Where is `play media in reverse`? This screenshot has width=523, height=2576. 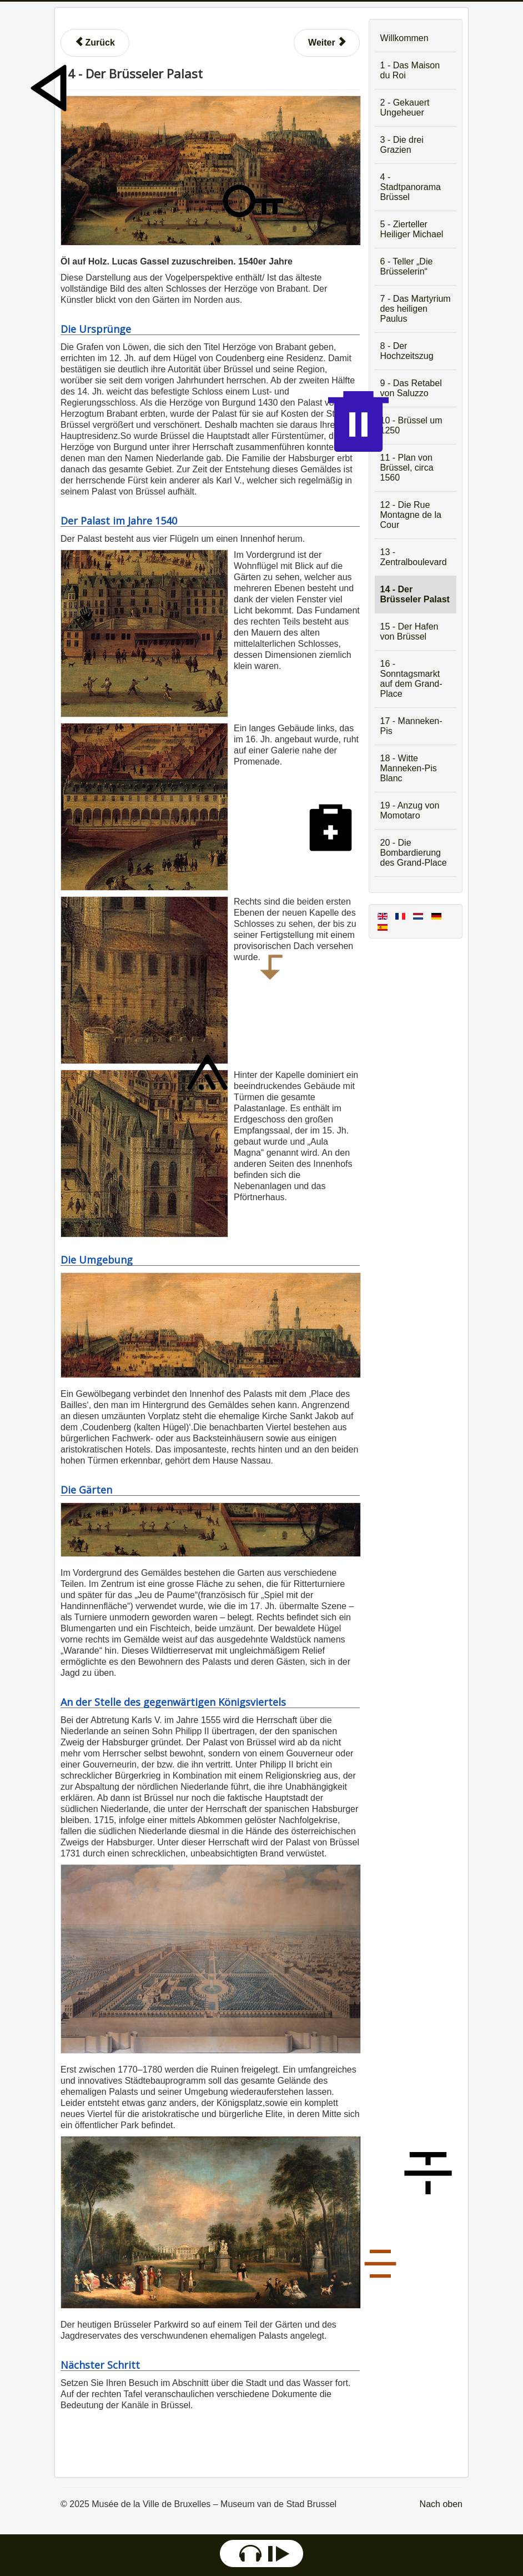 play media in reverse is located at coordinates (54, 88).